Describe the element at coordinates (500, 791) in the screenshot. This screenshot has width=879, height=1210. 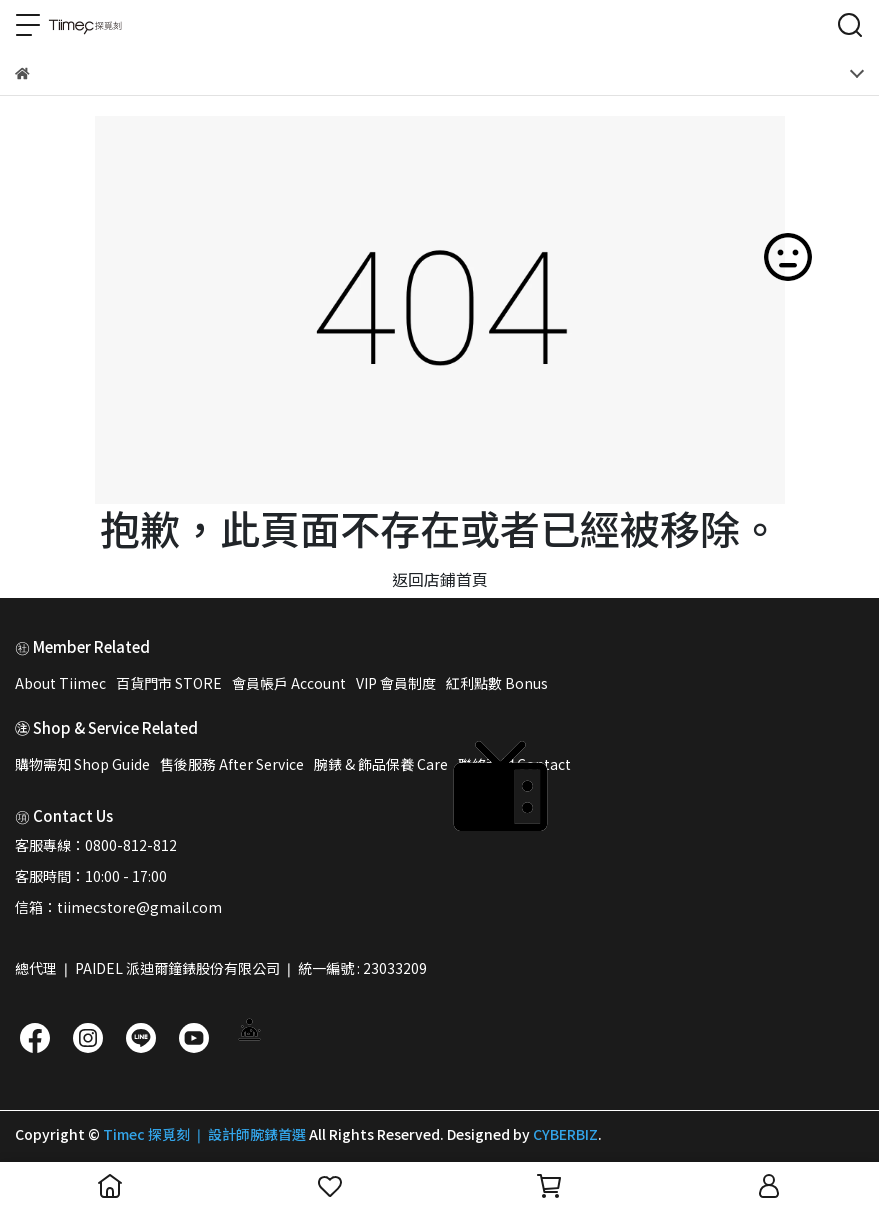
I see `access TV or video streaming content` at that location.